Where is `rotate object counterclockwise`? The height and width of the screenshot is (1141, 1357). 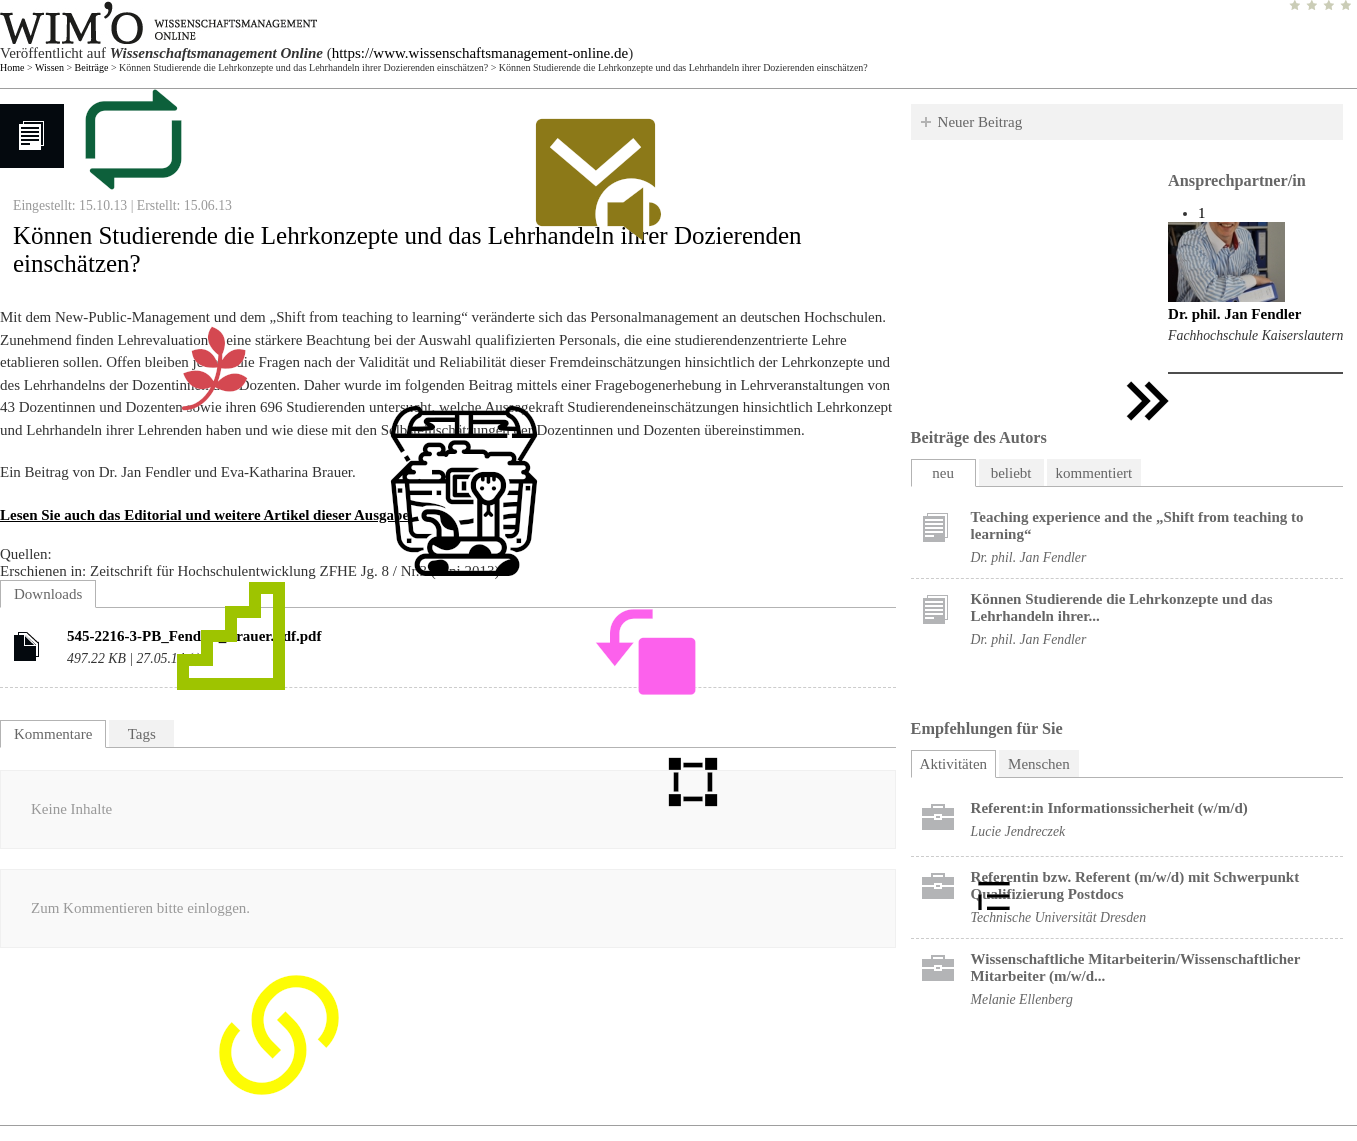 rotate object counterclockwise is located at coordinates (648, 652).